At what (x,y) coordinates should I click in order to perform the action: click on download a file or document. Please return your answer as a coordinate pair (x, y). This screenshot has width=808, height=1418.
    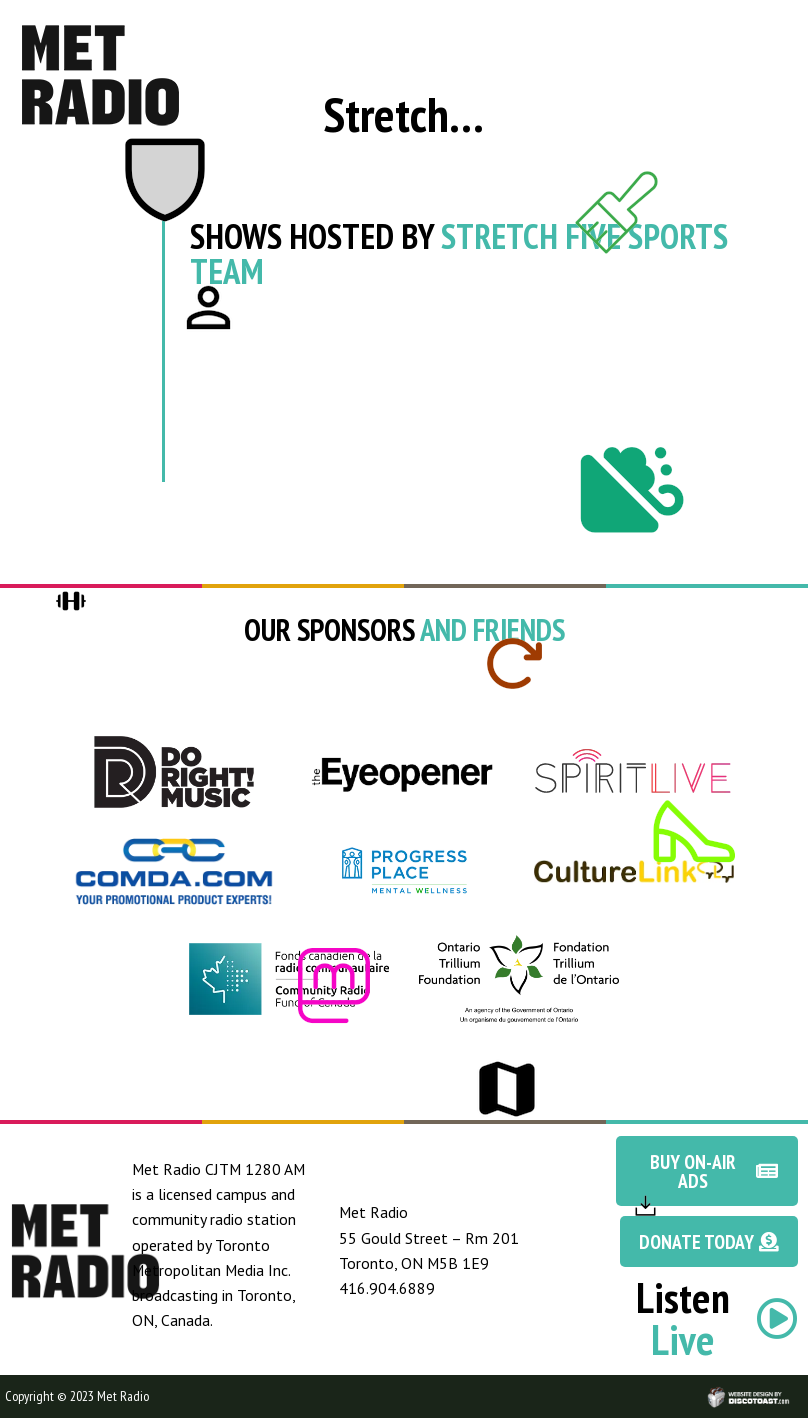
    Looking at the image, I should click on (645, 1206).